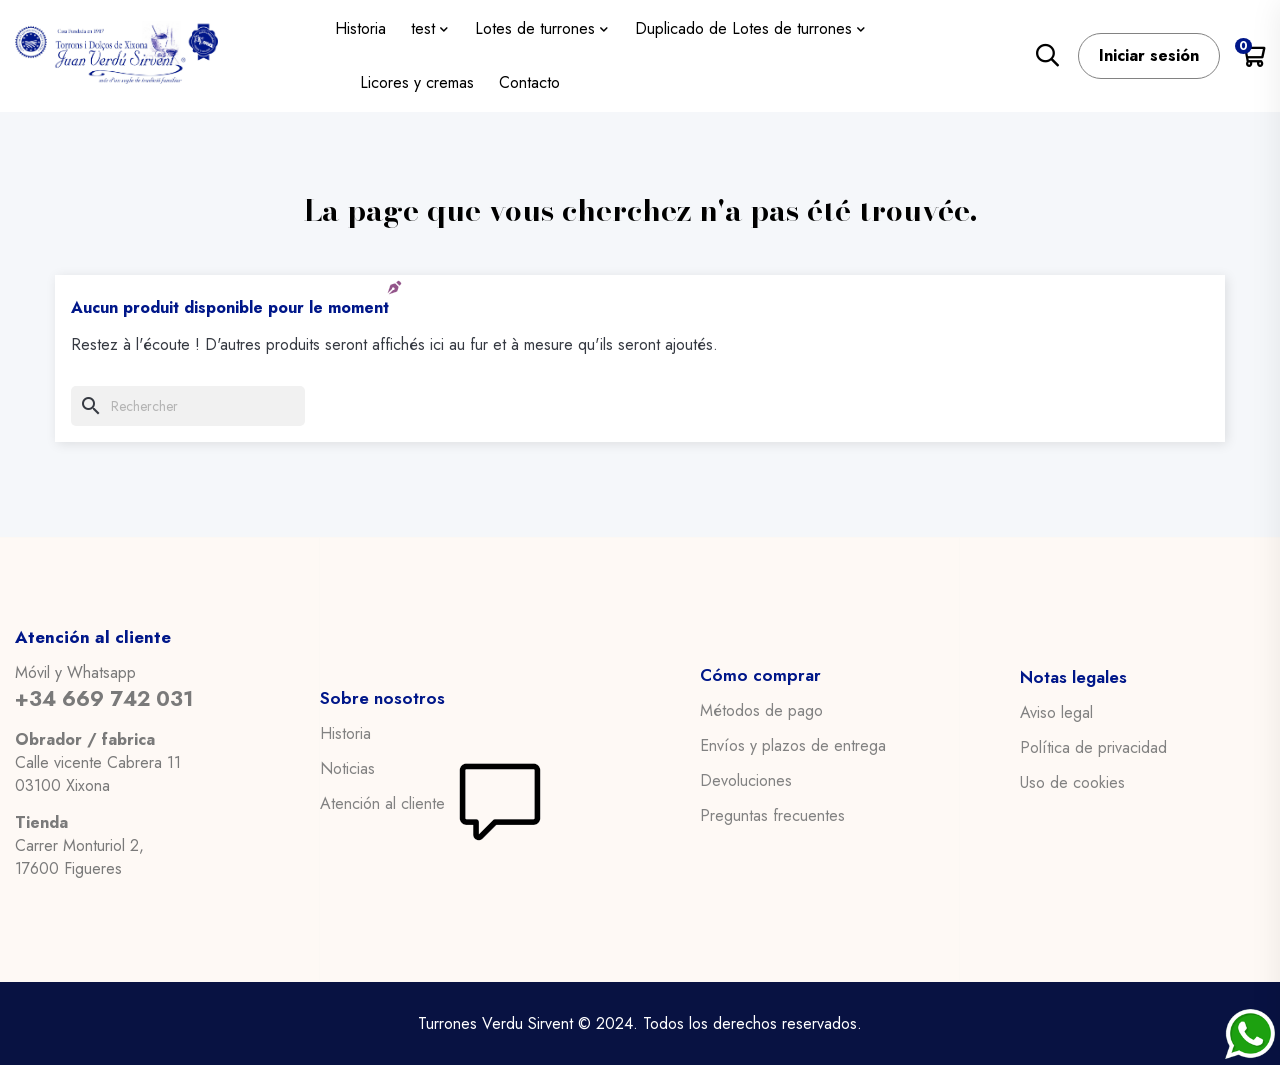  What do you see at coordinates (500, 800) in the screenshot?
I see `leave a comment` at bounding box center [500, 800].